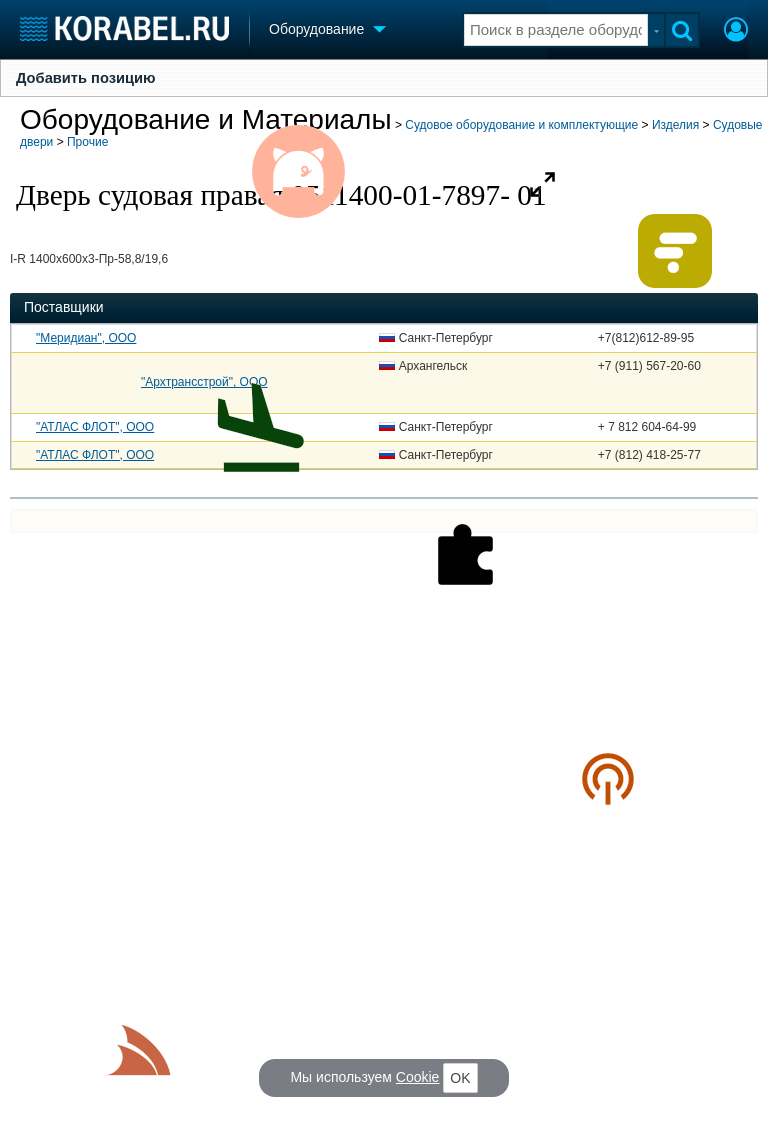 The height and width of the screenshot is (1143, 768). What do you see at coordinates (261, 429) in the screenshot?
I see `indicates arriving flight status` at bounding box center [261, 429].